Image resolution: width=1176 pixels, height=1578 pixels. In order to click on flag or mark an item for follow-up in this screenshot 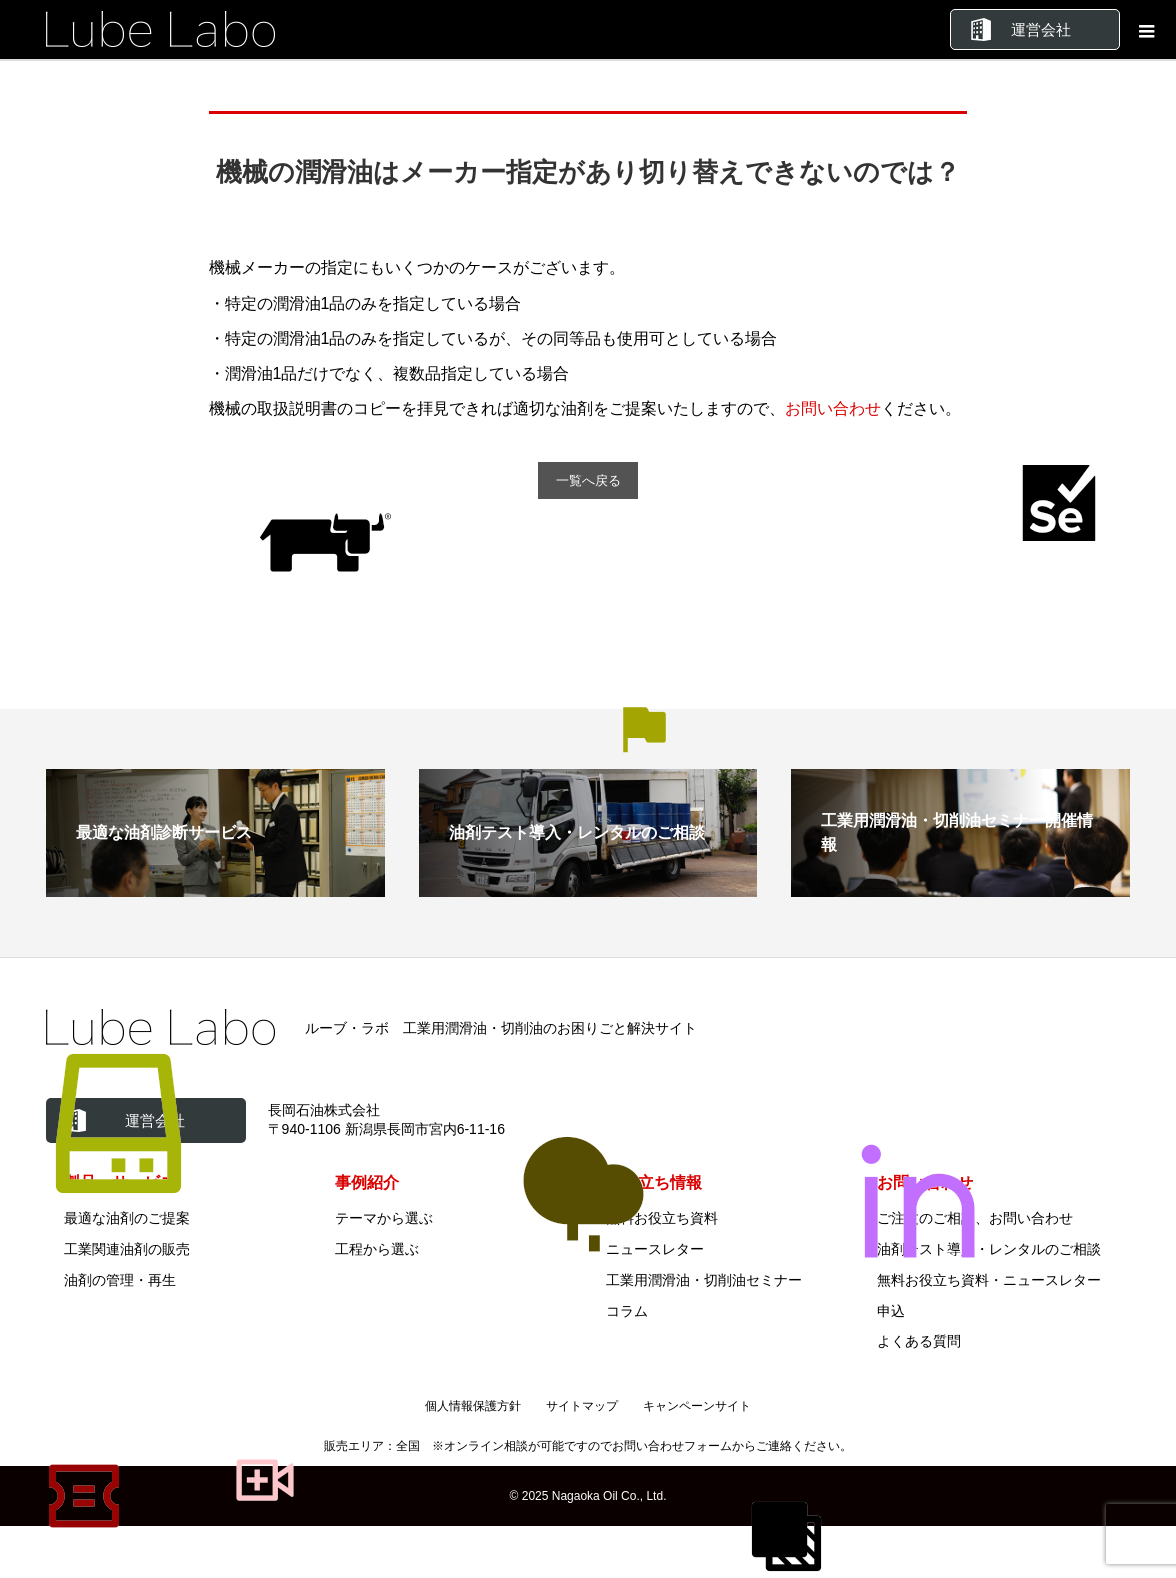, I will do `click(644, 728)`.